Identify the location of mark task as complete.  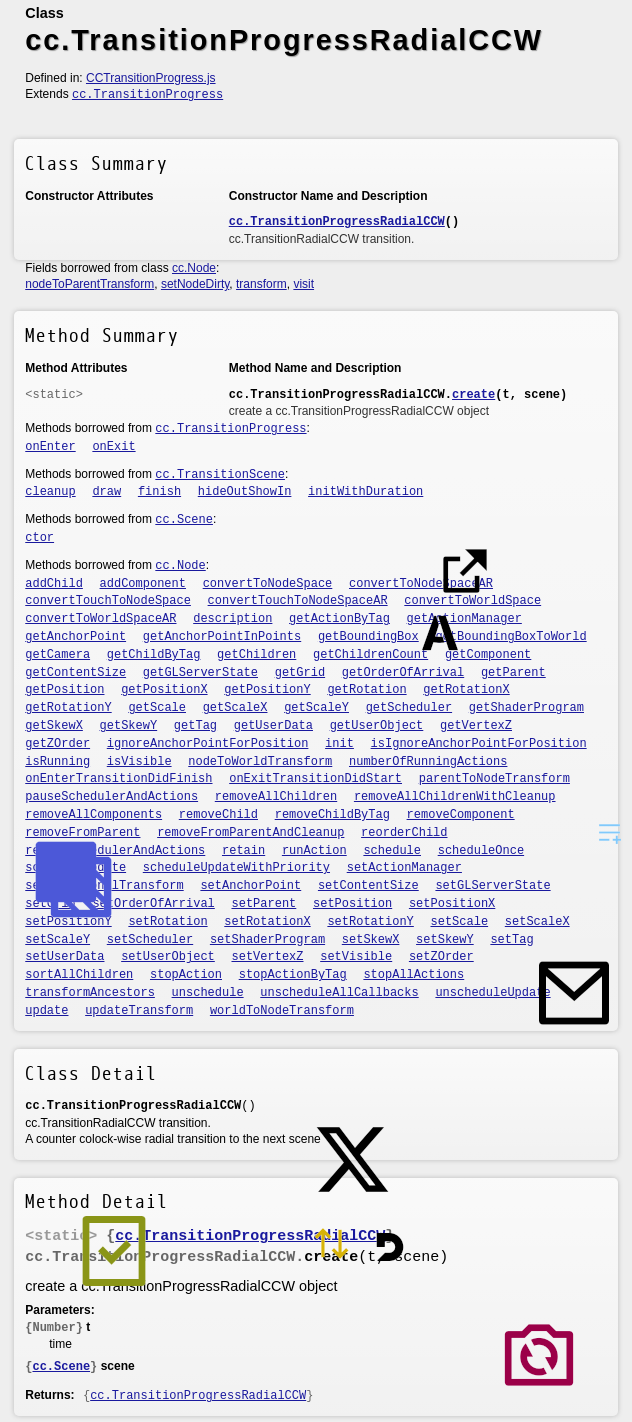
(114, 1251).